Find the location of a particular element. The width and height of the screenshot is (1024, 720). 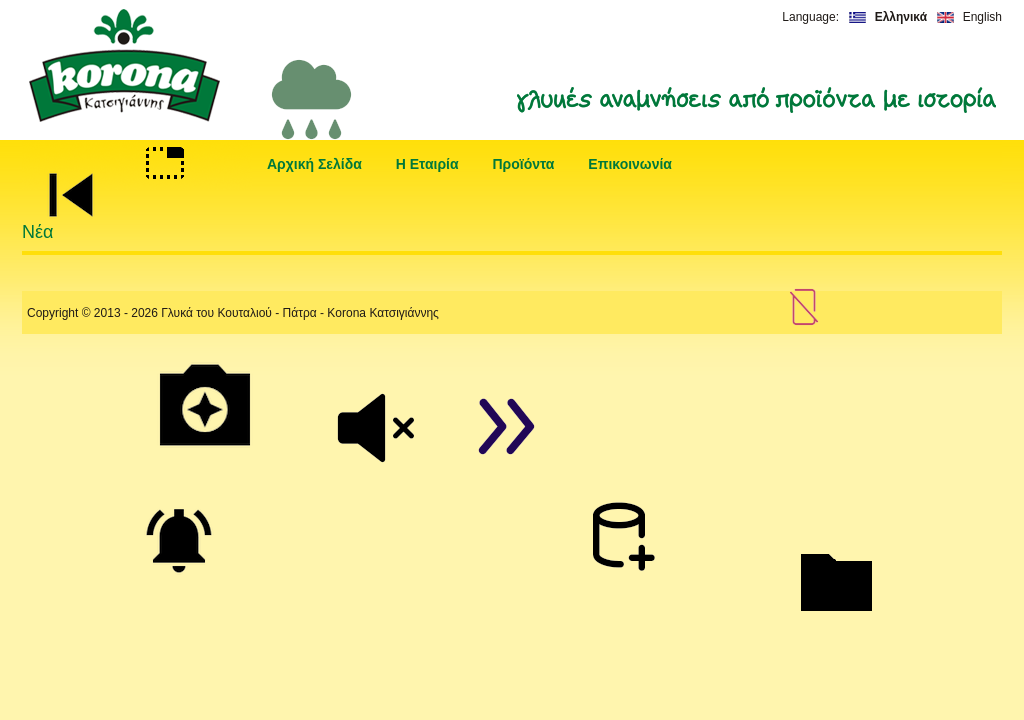

skip forward or advance quickly is located at coordinates (506, 426).